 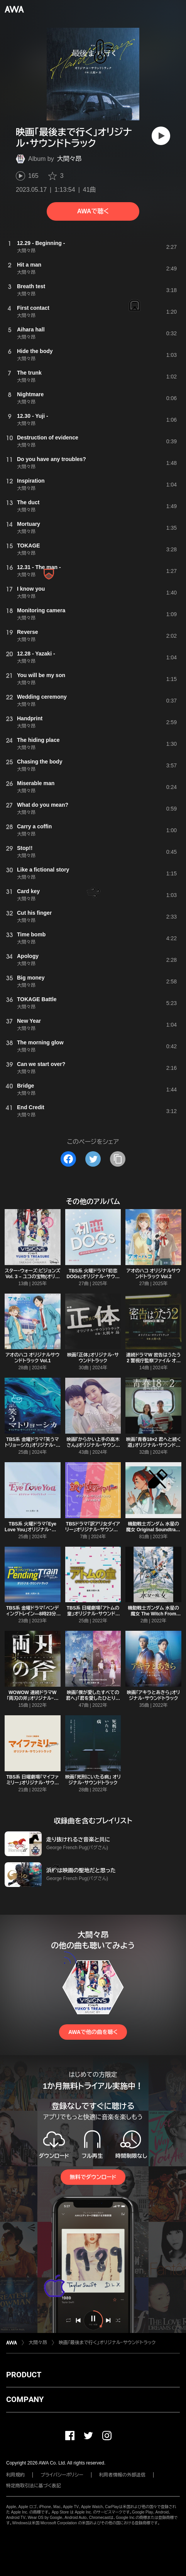 What do you see at coordinates (157, 1479) in the screenshot?
I see `editing is disabled or unavailable` at bounding box center [157, 1479].